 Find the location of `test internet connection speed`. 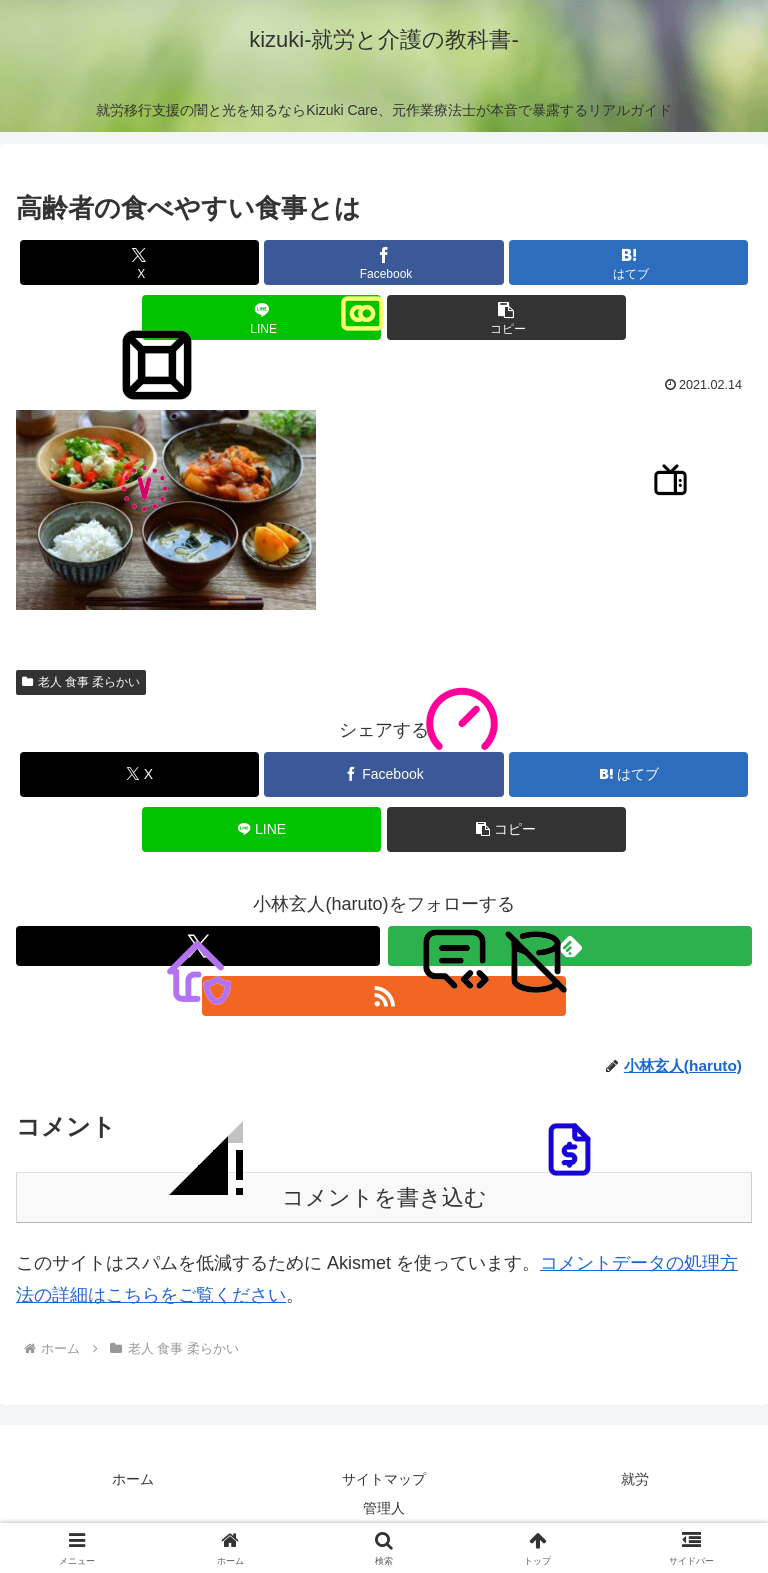

test internet connection speed is located at coordinates (462, 720).